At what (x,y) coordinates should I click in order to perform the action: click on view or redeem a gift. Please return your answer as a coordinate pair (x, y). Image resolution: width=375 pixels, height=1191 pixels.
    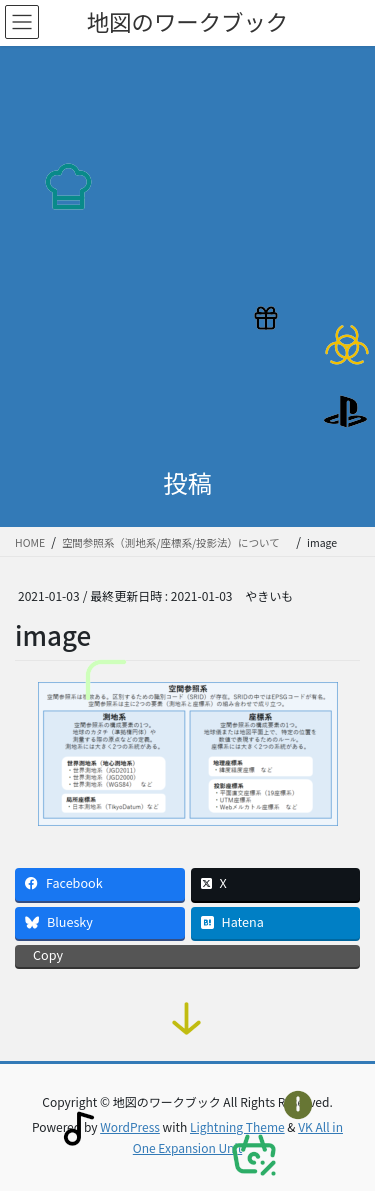
    Looking at the image, I should click on (266, 318).